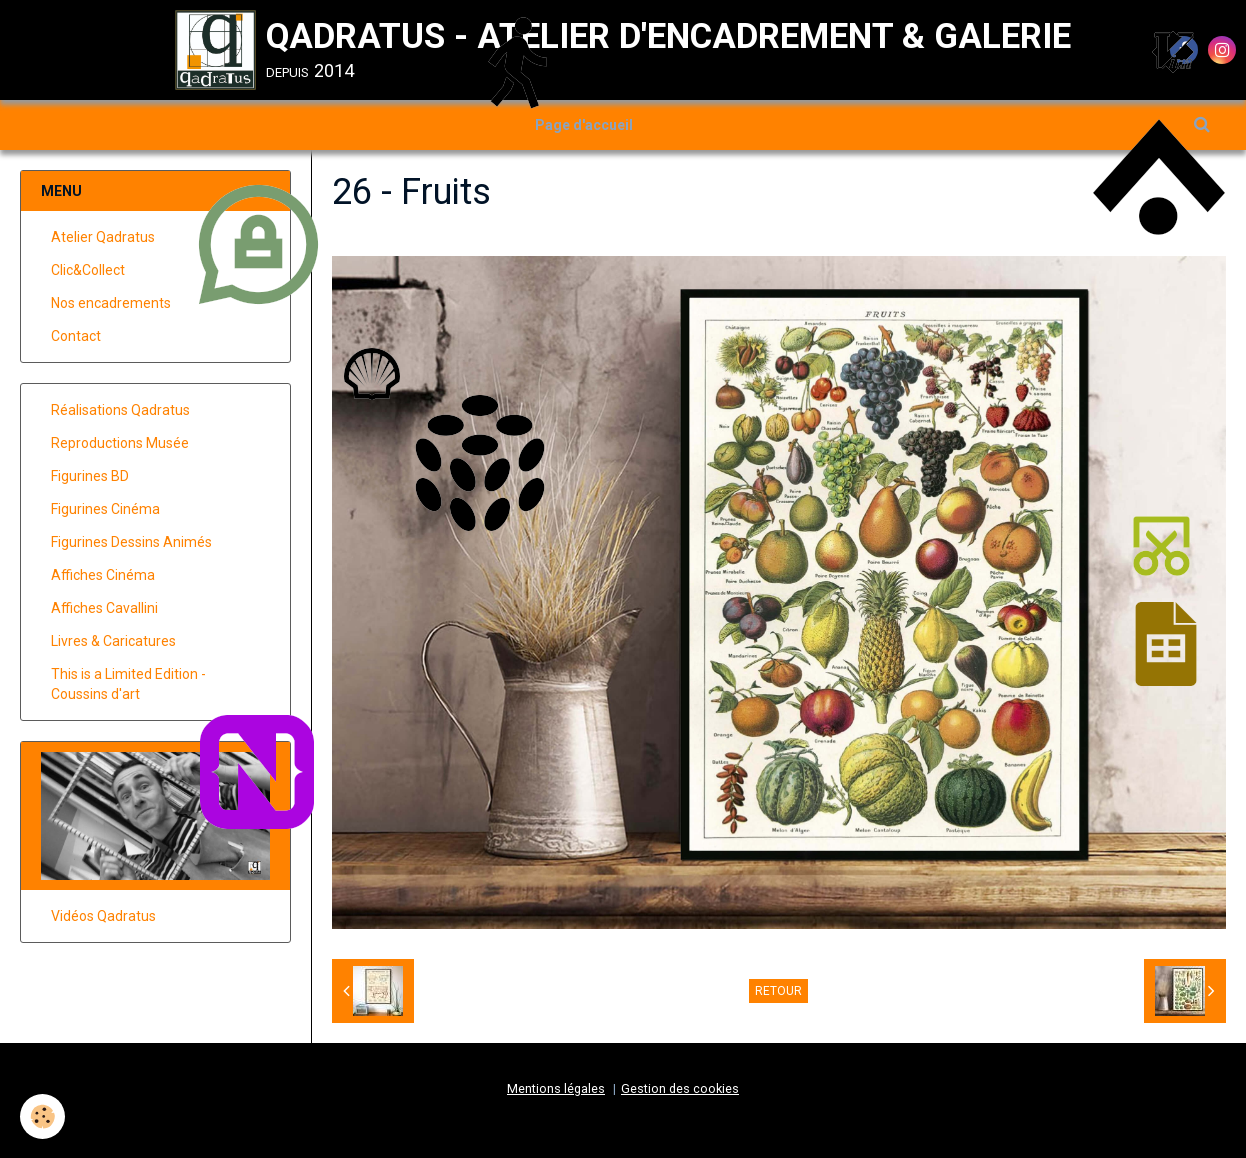 Image resolution: width=1246 pixels, height=1158 pixels. Describe the element at coordinates (517, 62) in the screenshot. I see `select walking directions` at that location.